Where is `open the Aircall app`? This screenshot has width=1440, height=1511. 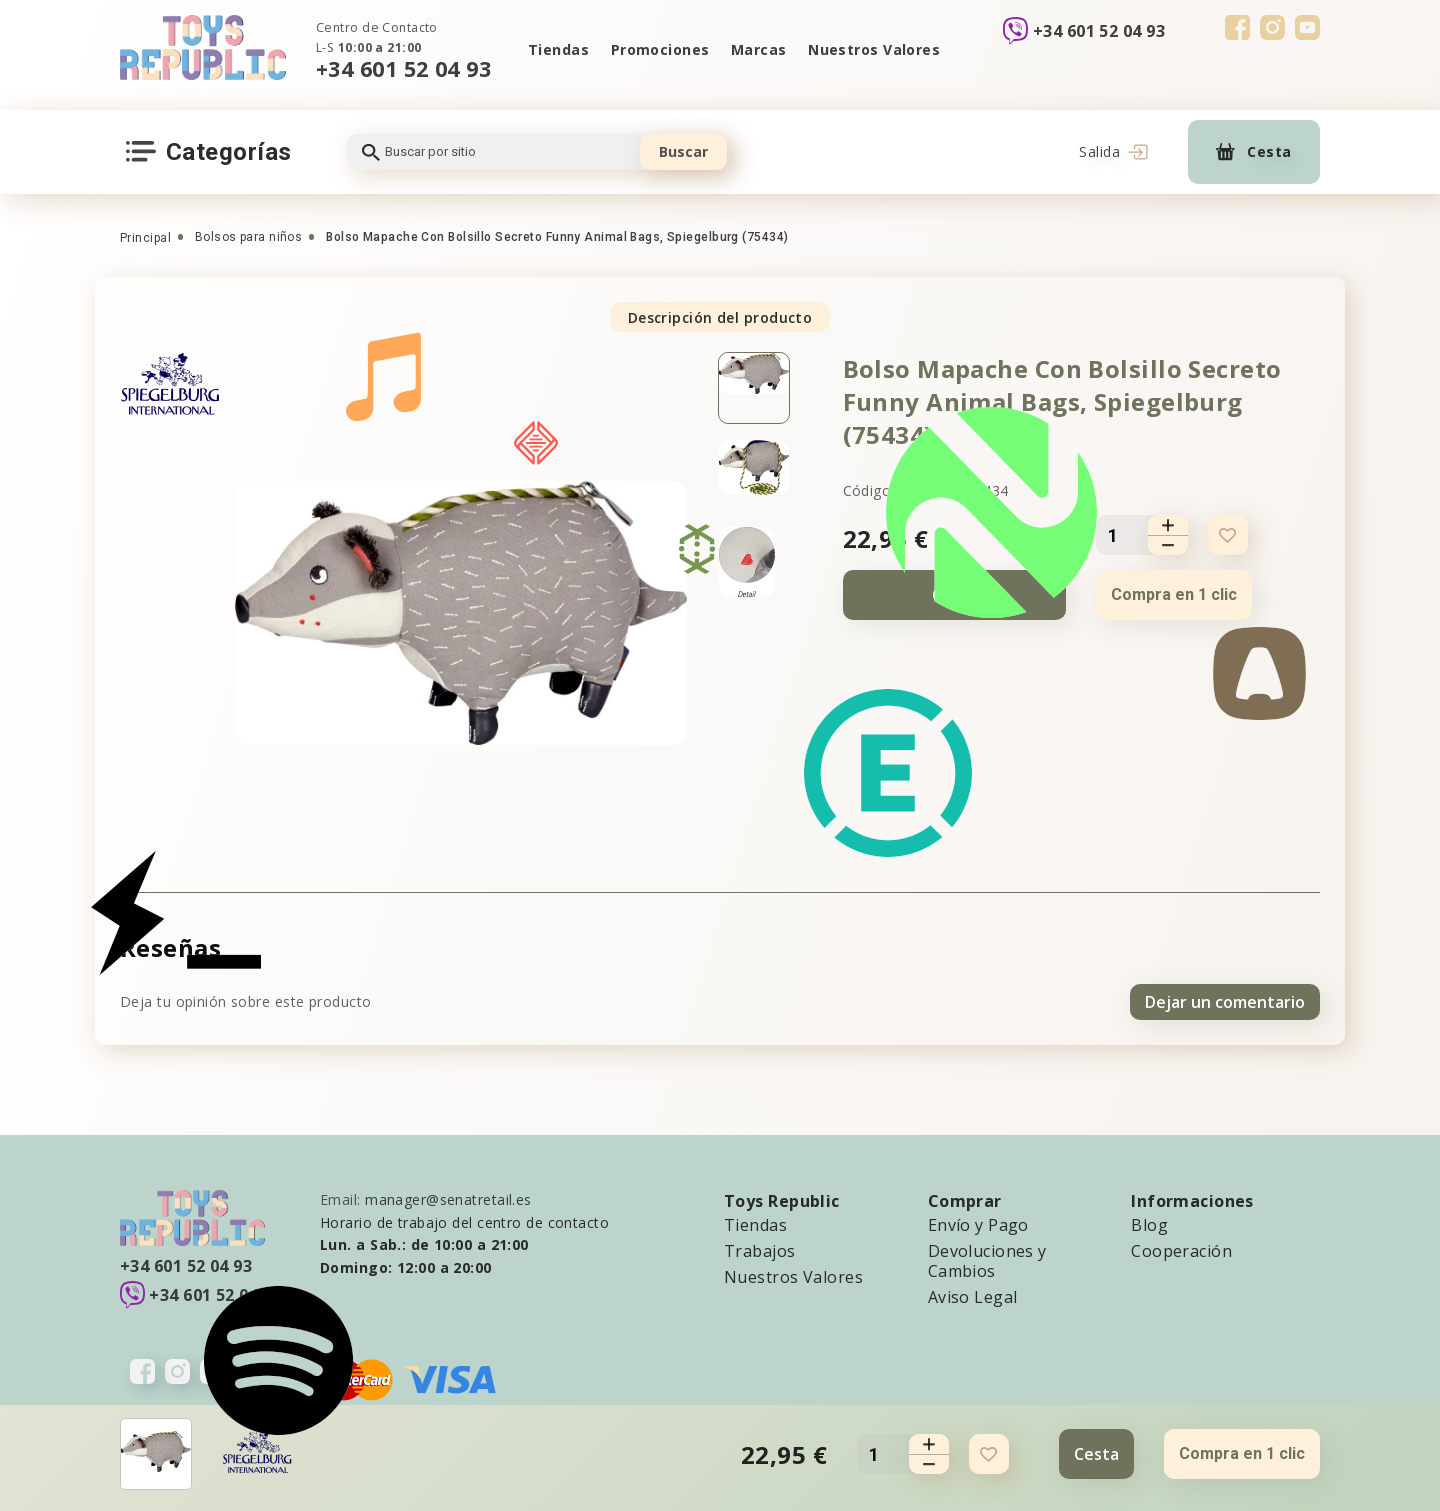 open the Aircall app is located at coordinates (1259, 673).